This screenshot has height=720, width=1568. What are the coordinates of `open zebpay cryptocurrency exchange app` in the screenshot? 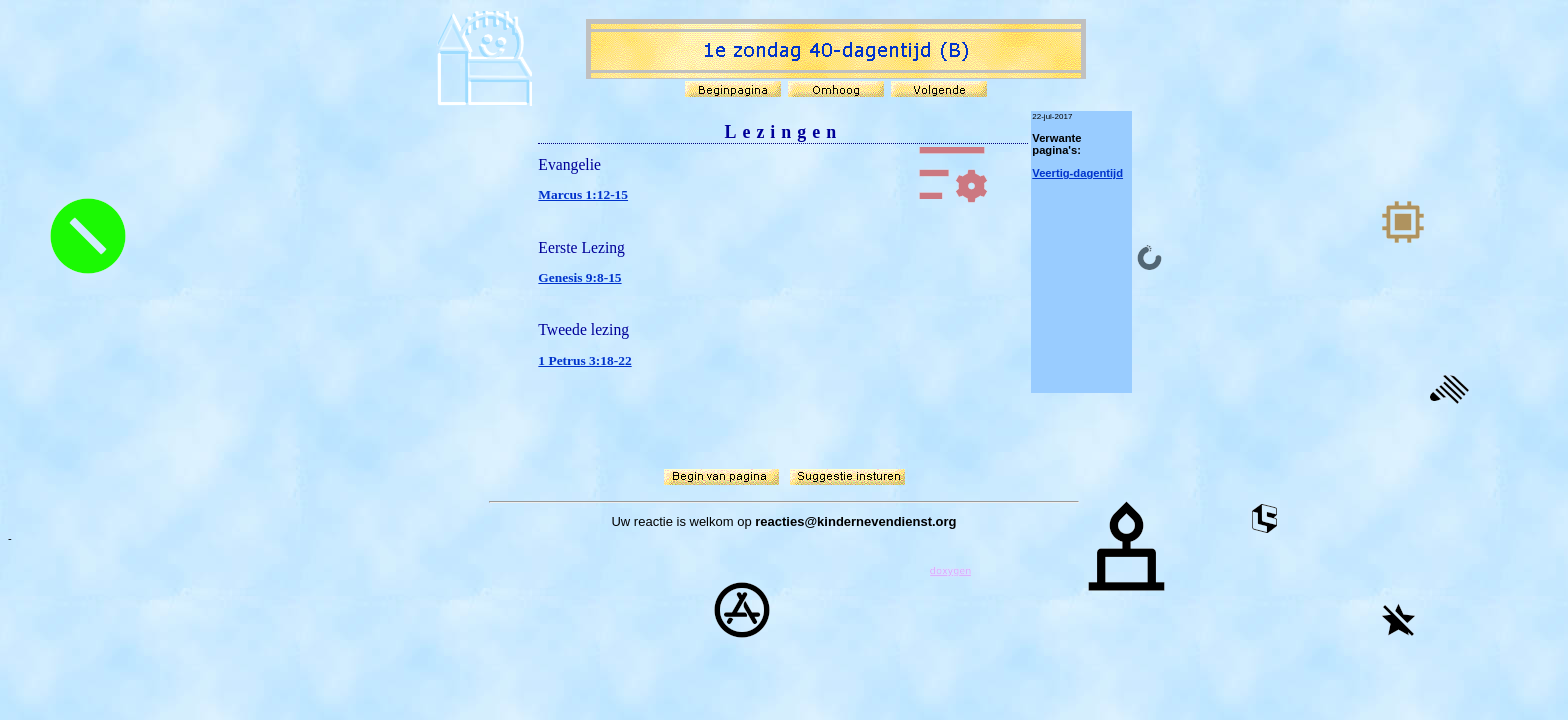 It's located at (1449, 389).